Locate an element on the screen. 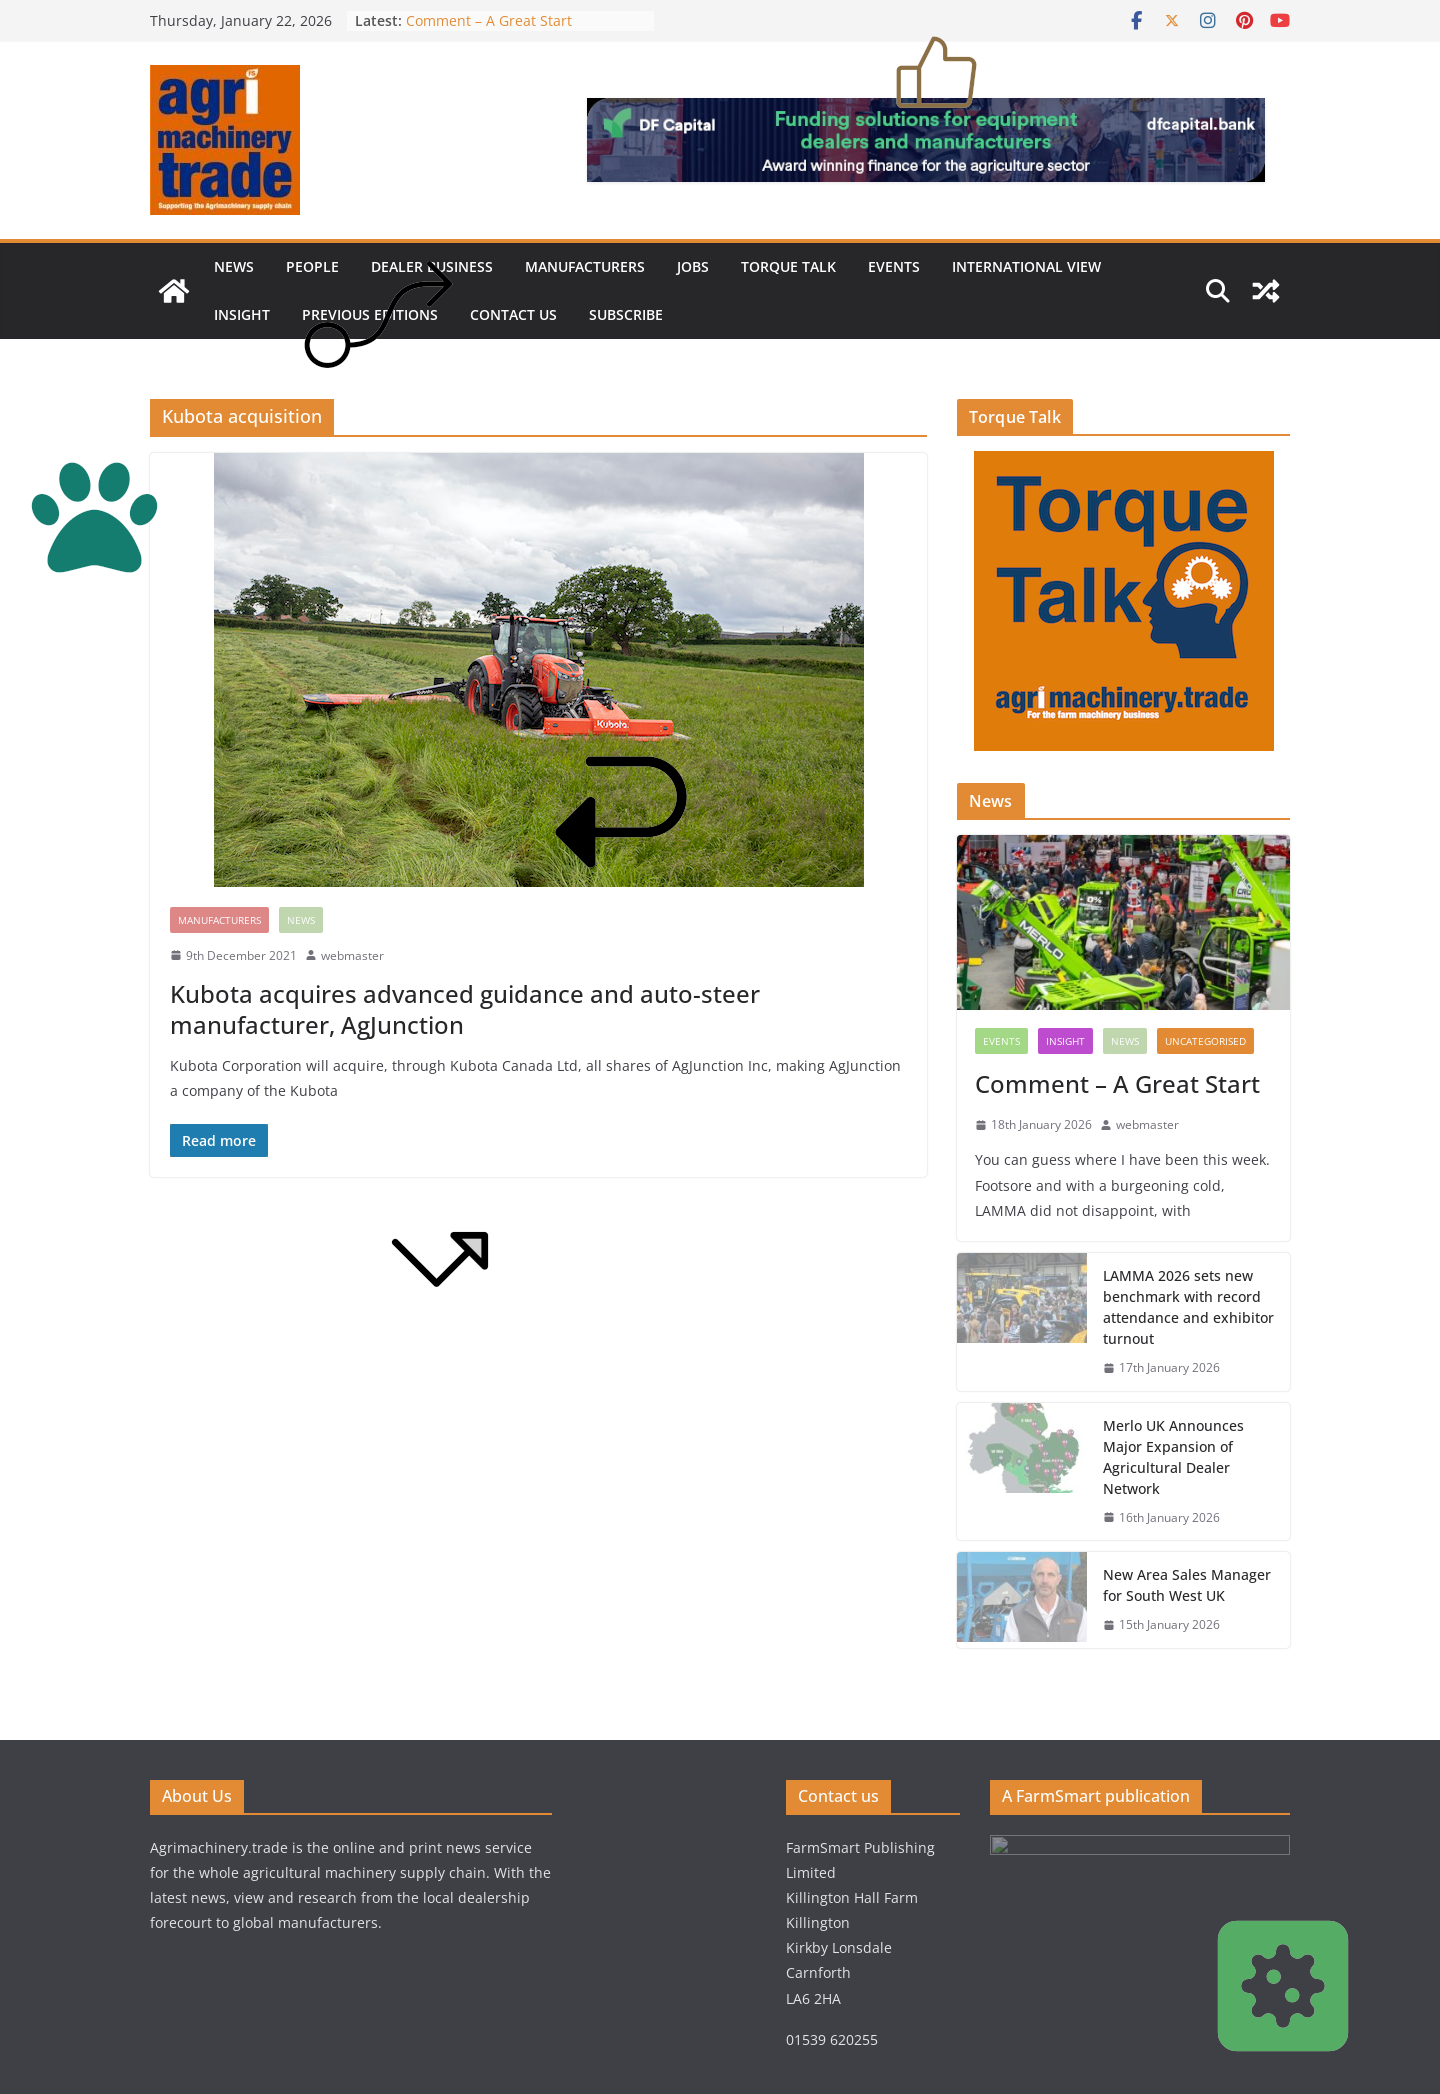 The height and width of the screenshot is (2094, 1440). indicates a workflow or process flow direction is located at coordinates (378, 314).